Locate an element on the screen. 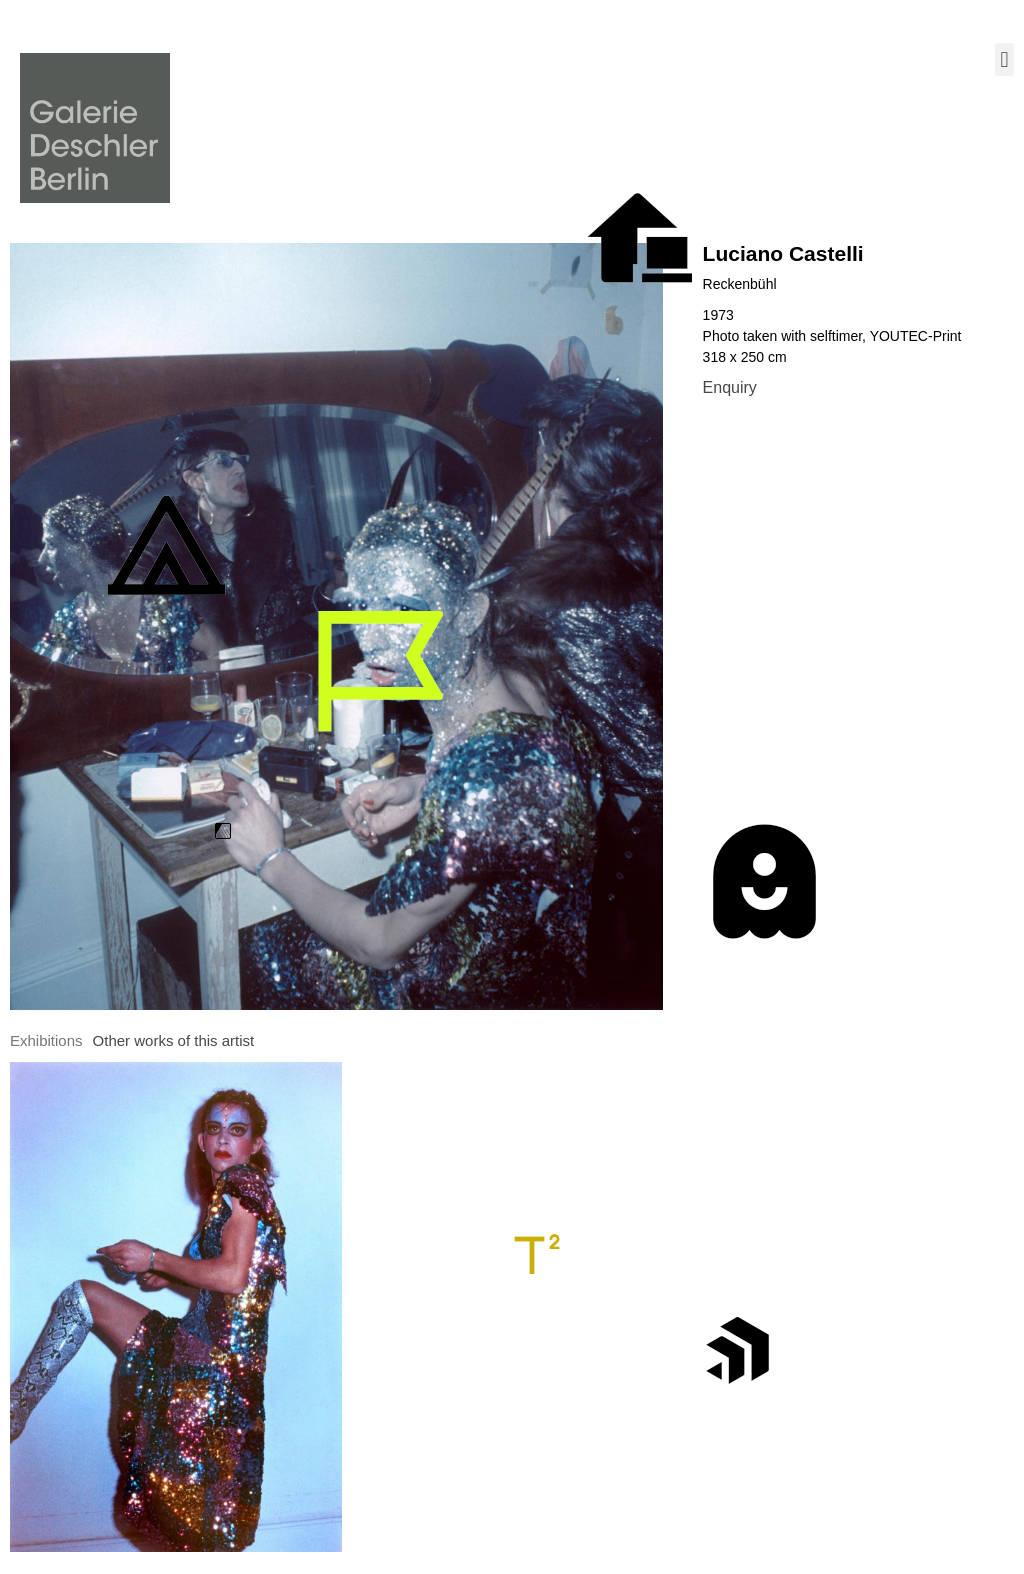 This screenshot has height=1574, width=1024. flag or bookmark an item is located at coordinates (382, 668).